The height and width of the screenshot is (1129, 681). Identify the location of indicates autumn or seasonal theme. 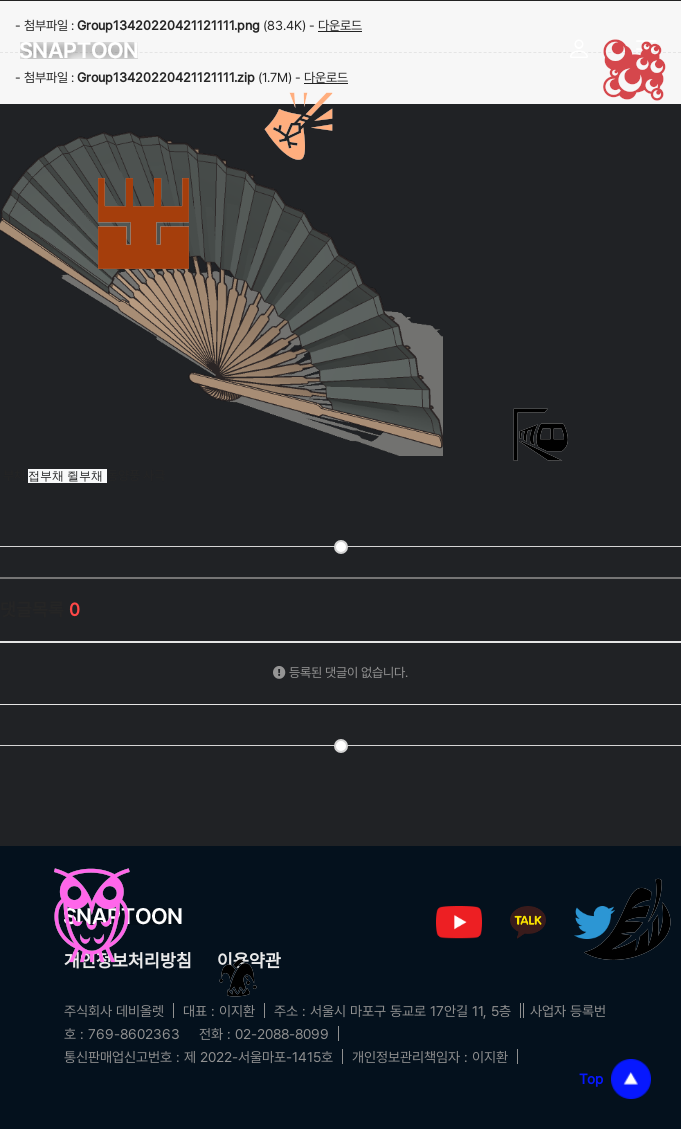
(626, 921).